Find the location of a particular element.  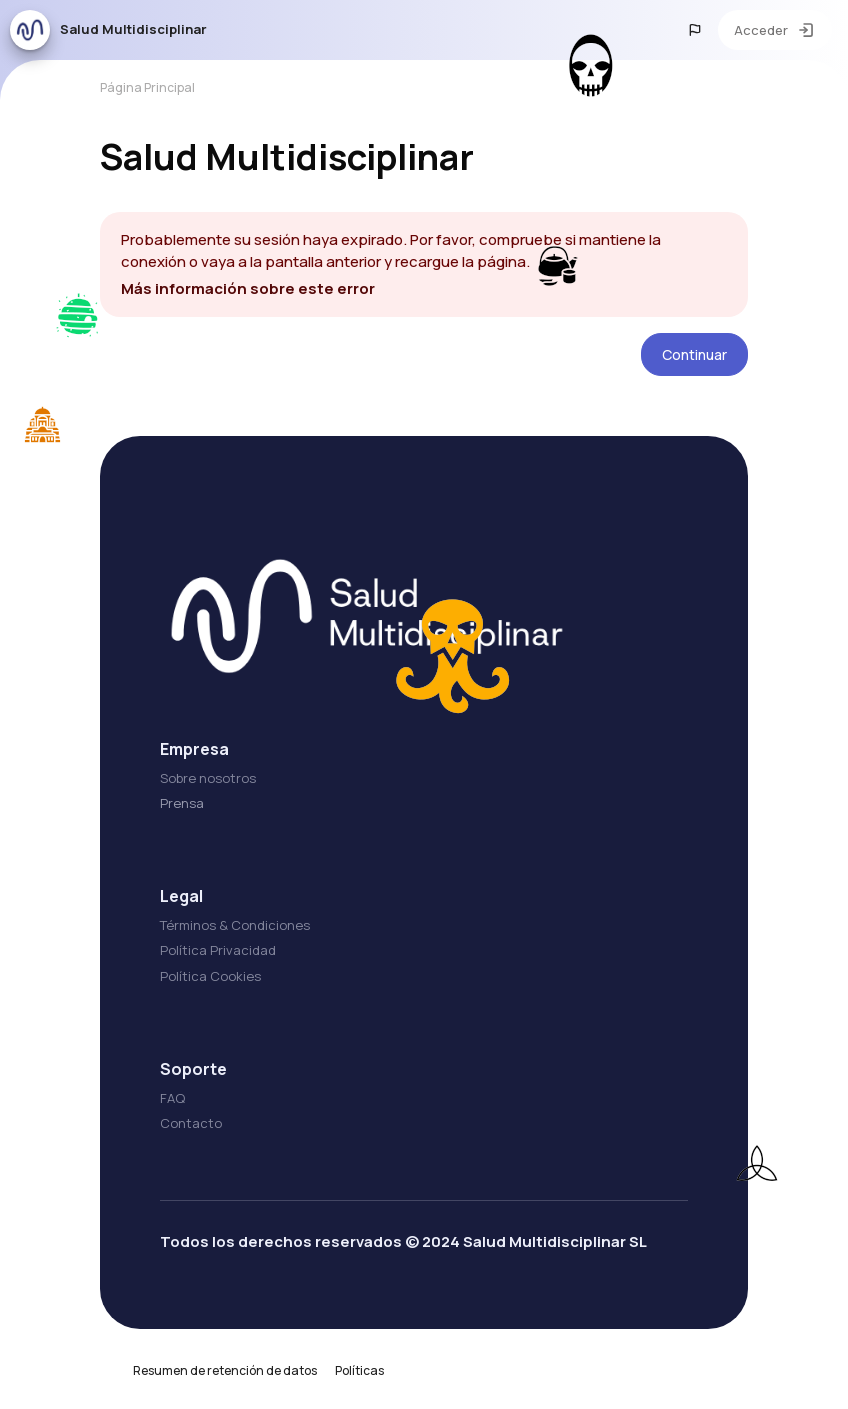

view beehive or apiary location is located at coordinates (78, 315).